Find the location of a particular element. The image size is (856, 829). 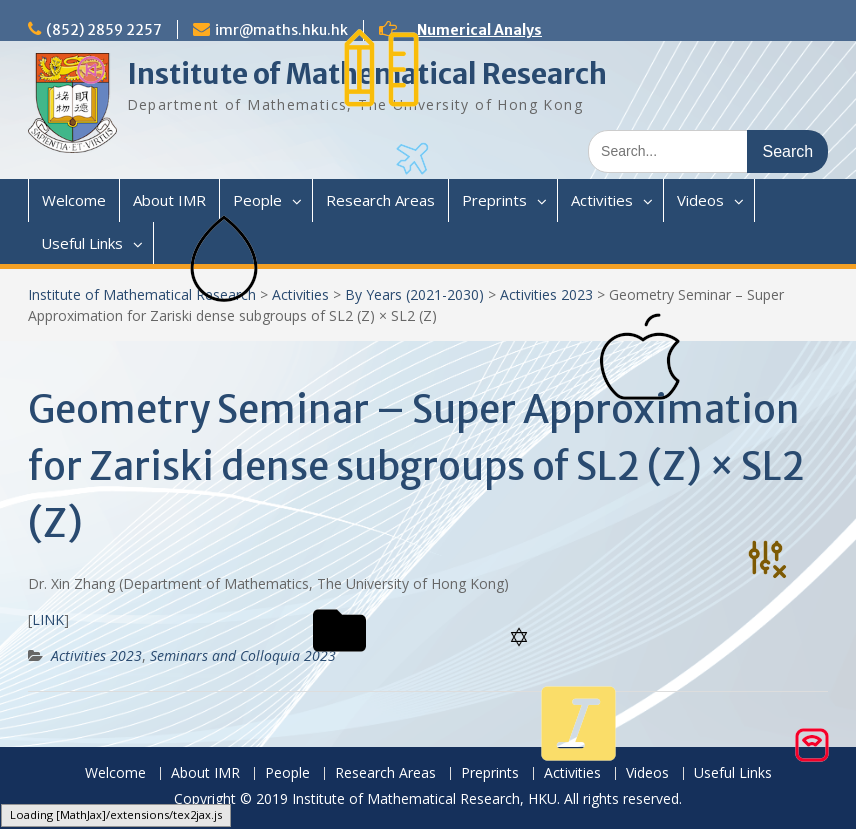

apply italic formatting to selected text is located at coordinates (578, 723).